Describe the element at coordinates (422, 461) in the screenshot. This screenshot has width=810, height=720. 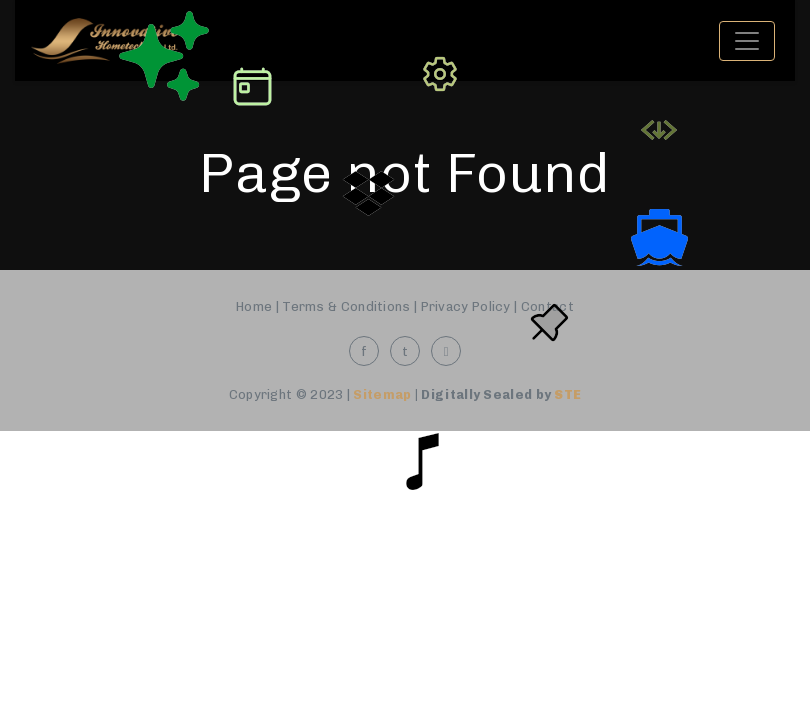
I see `play or access music` at that location.